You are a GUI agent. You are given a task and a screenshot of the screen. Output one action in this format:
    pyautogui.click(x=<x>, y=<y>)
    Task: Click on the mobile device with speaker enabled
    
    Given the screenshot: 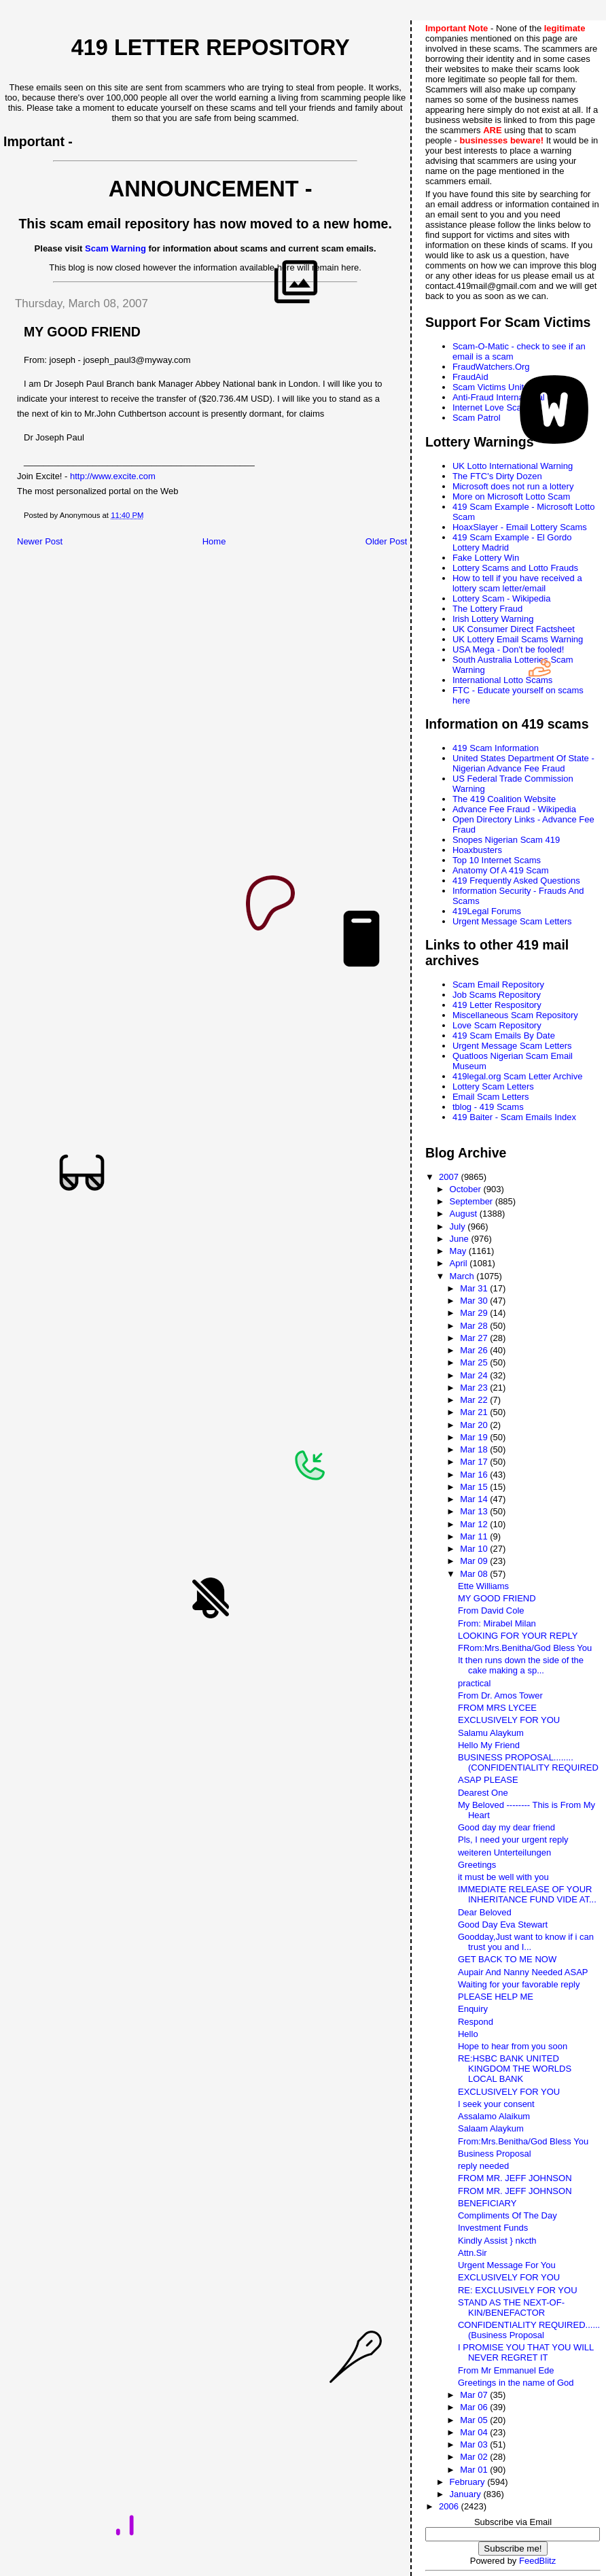 What is the action you would take?
    pyautogui.click(x=361, y=939)
    